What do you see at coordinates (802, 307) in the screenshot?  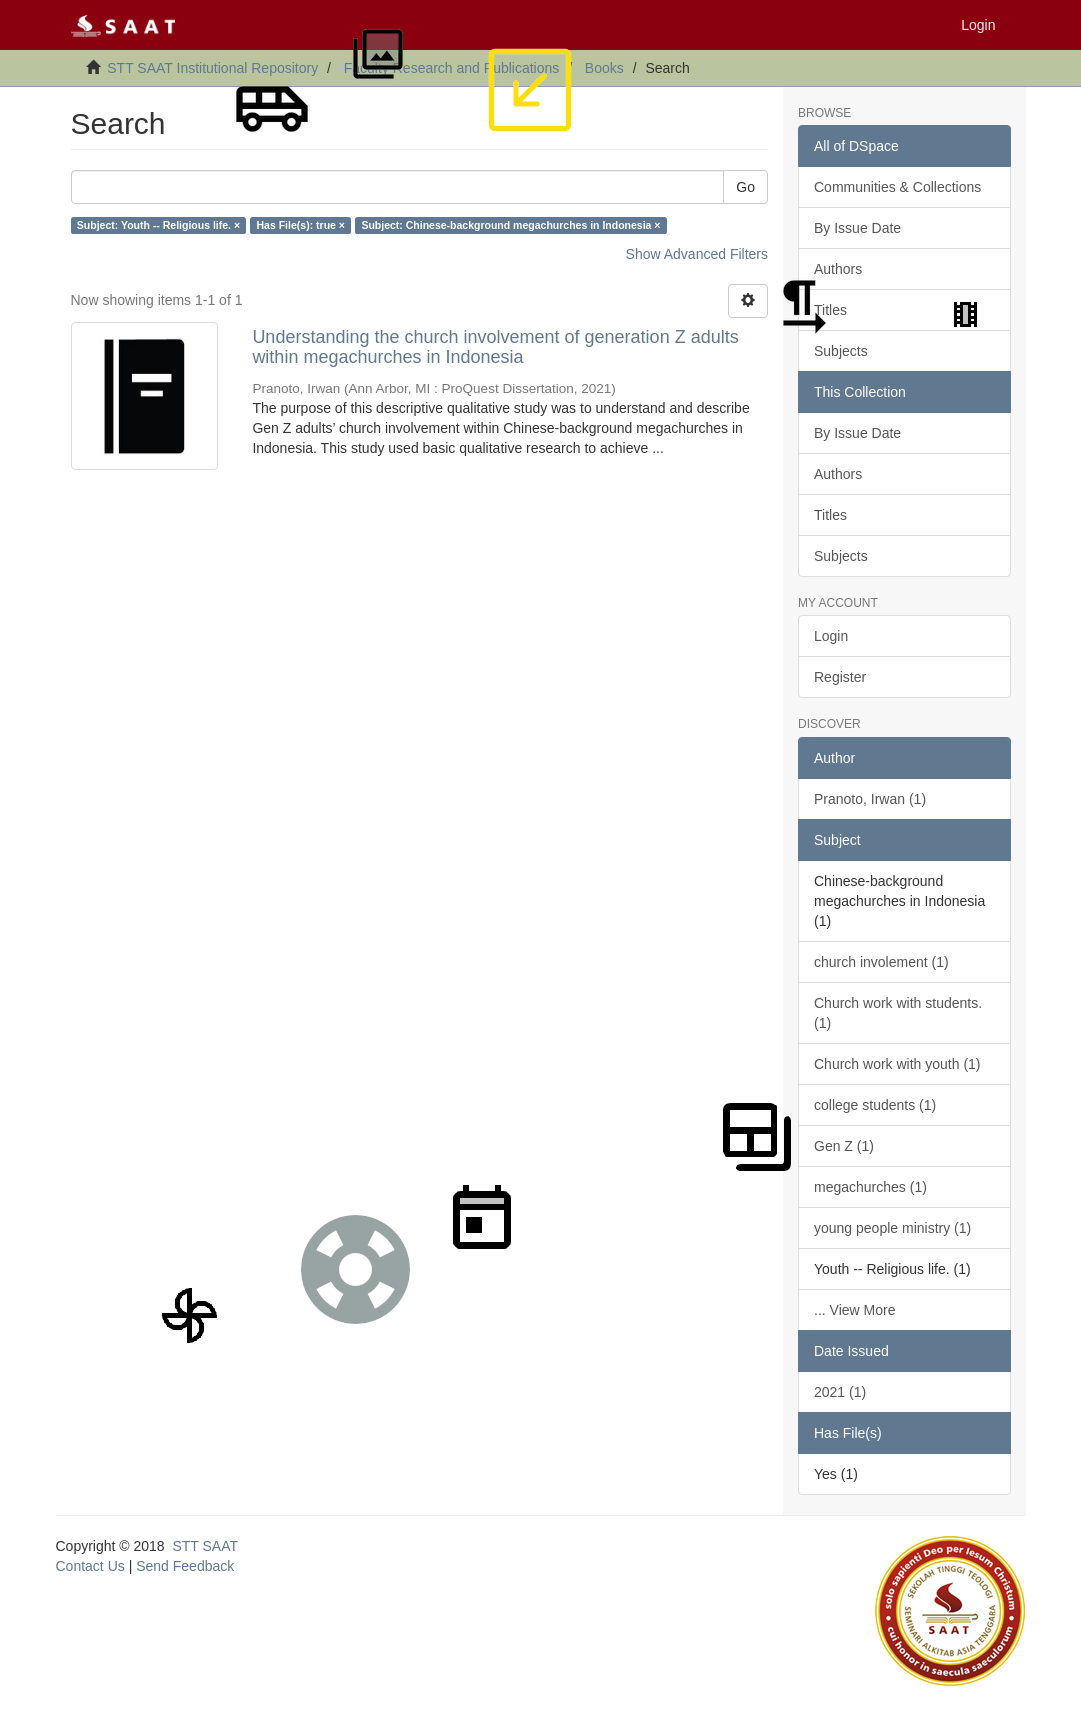 I see `set text direction to left-to-right` at bounding box center [802, 307].